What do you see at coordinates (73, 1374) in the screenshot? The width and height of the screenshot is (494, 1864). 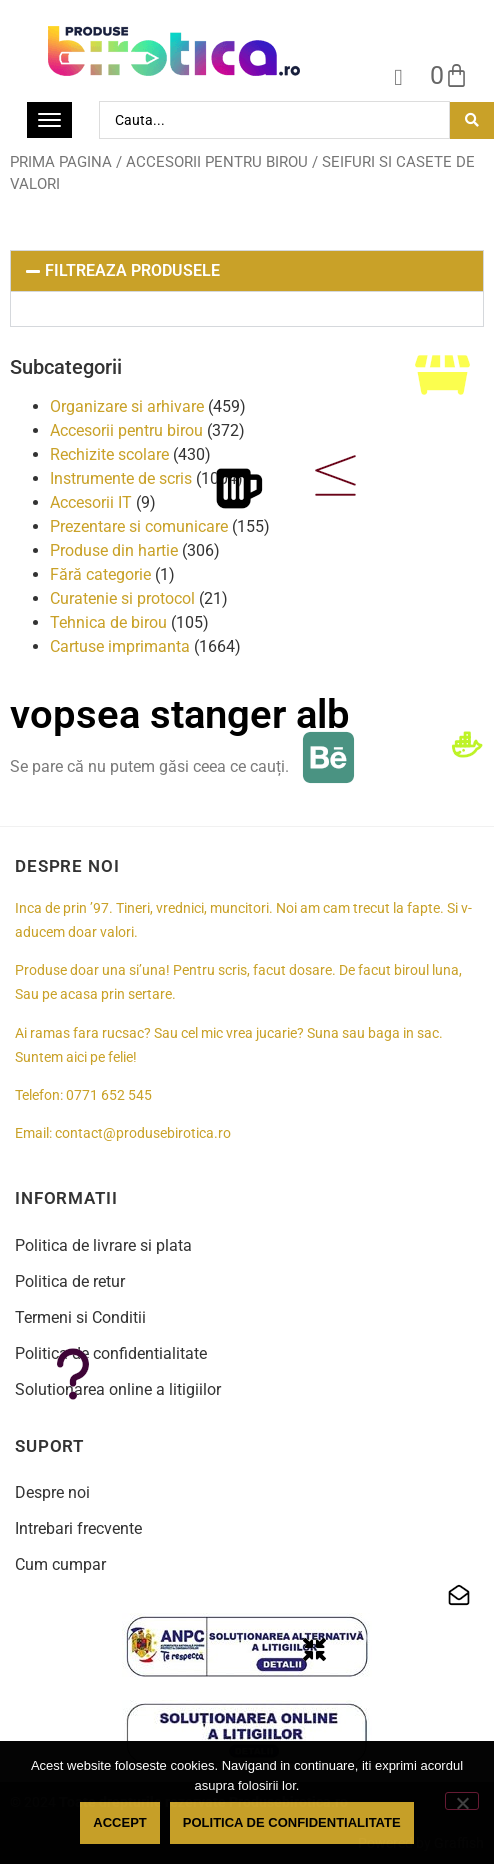 I see `access help or support` at bounding box center [73, 1374].